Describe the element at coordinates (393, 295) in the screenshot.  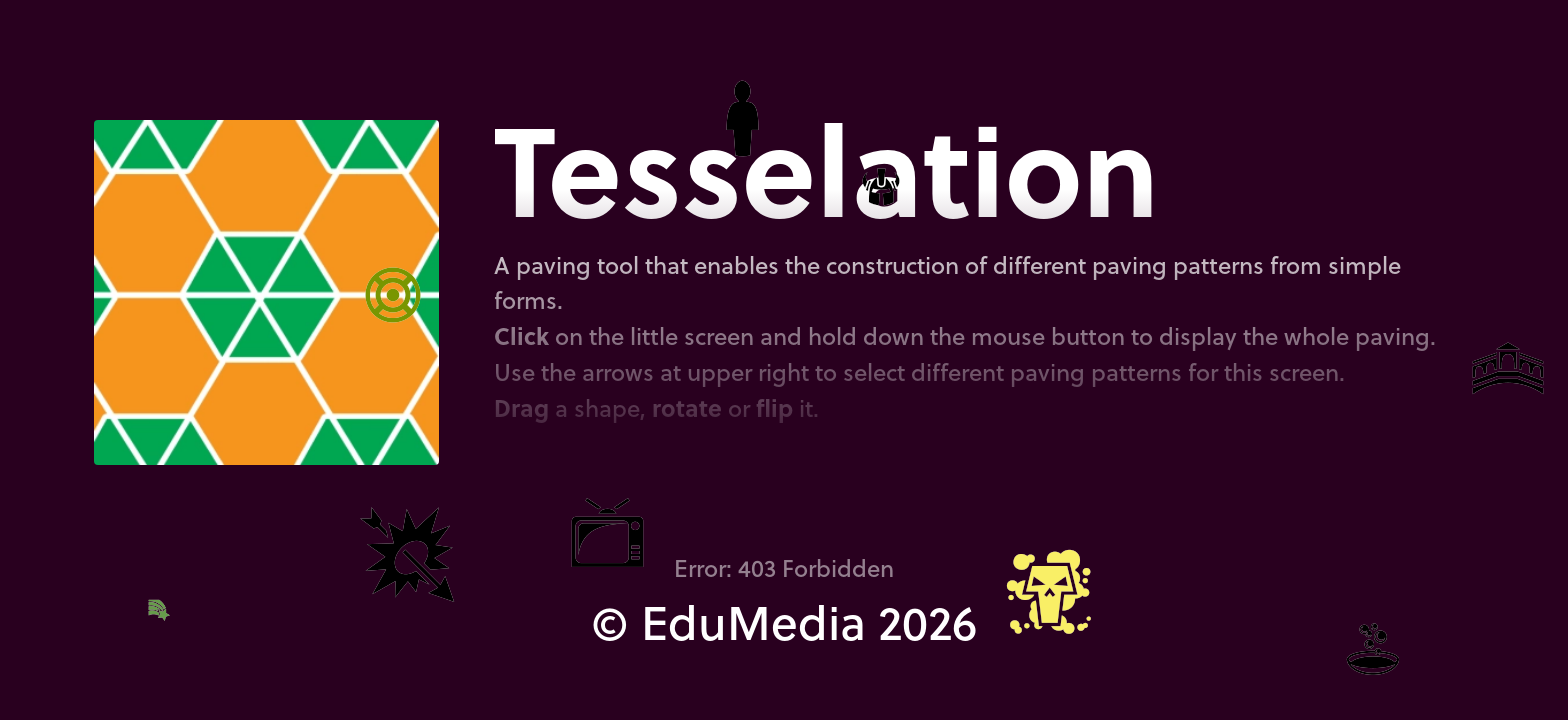
I see `target or focus indicator` at that location.